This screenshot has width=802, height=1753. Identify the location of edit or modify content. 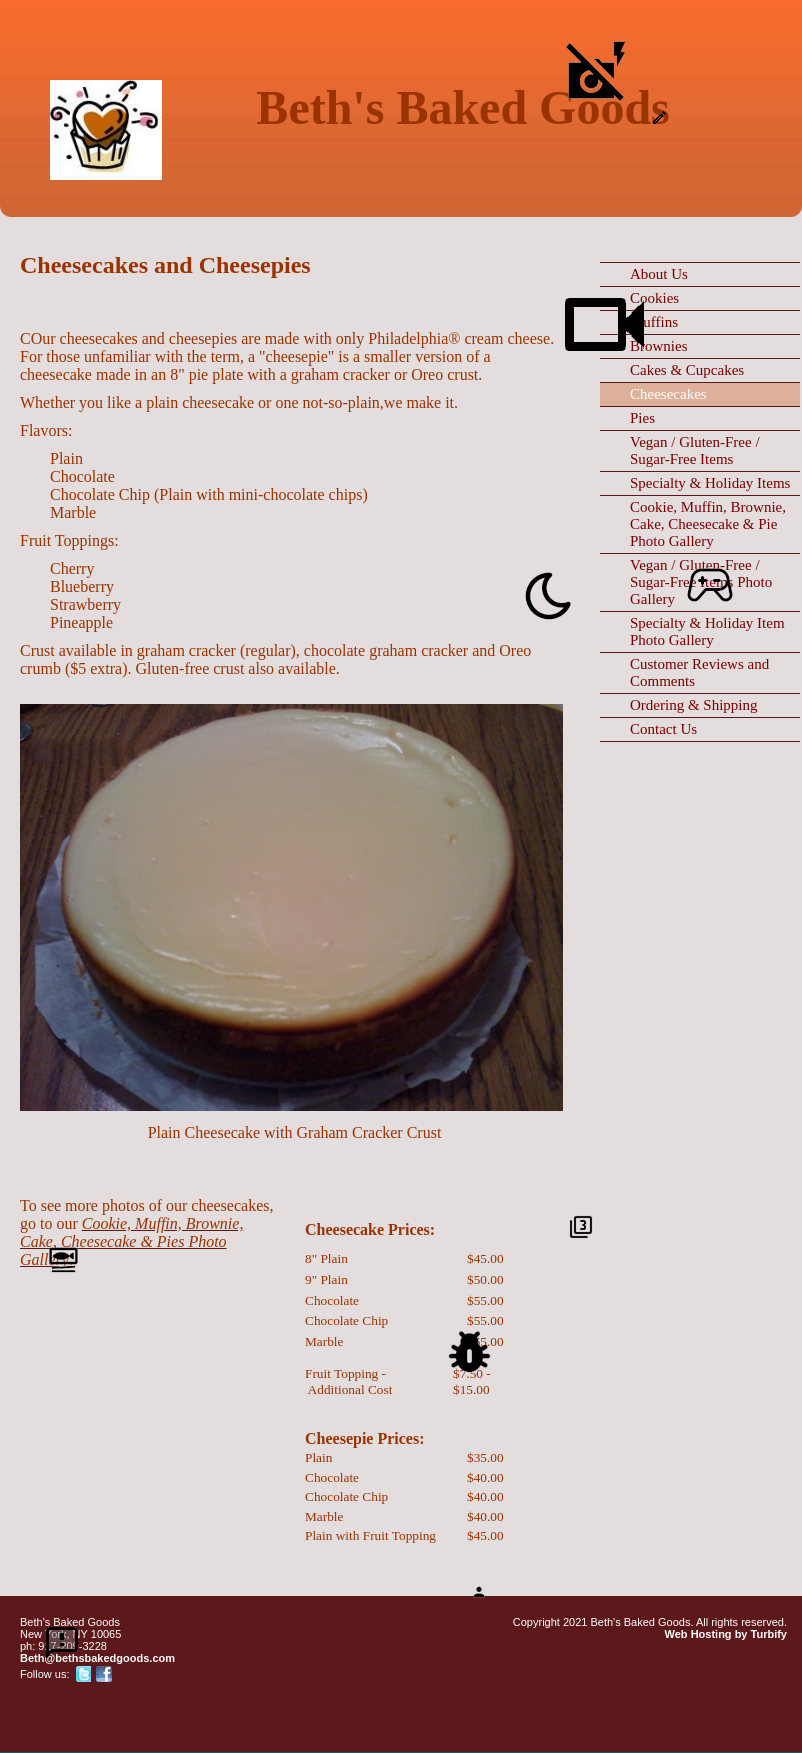
(659, 117).